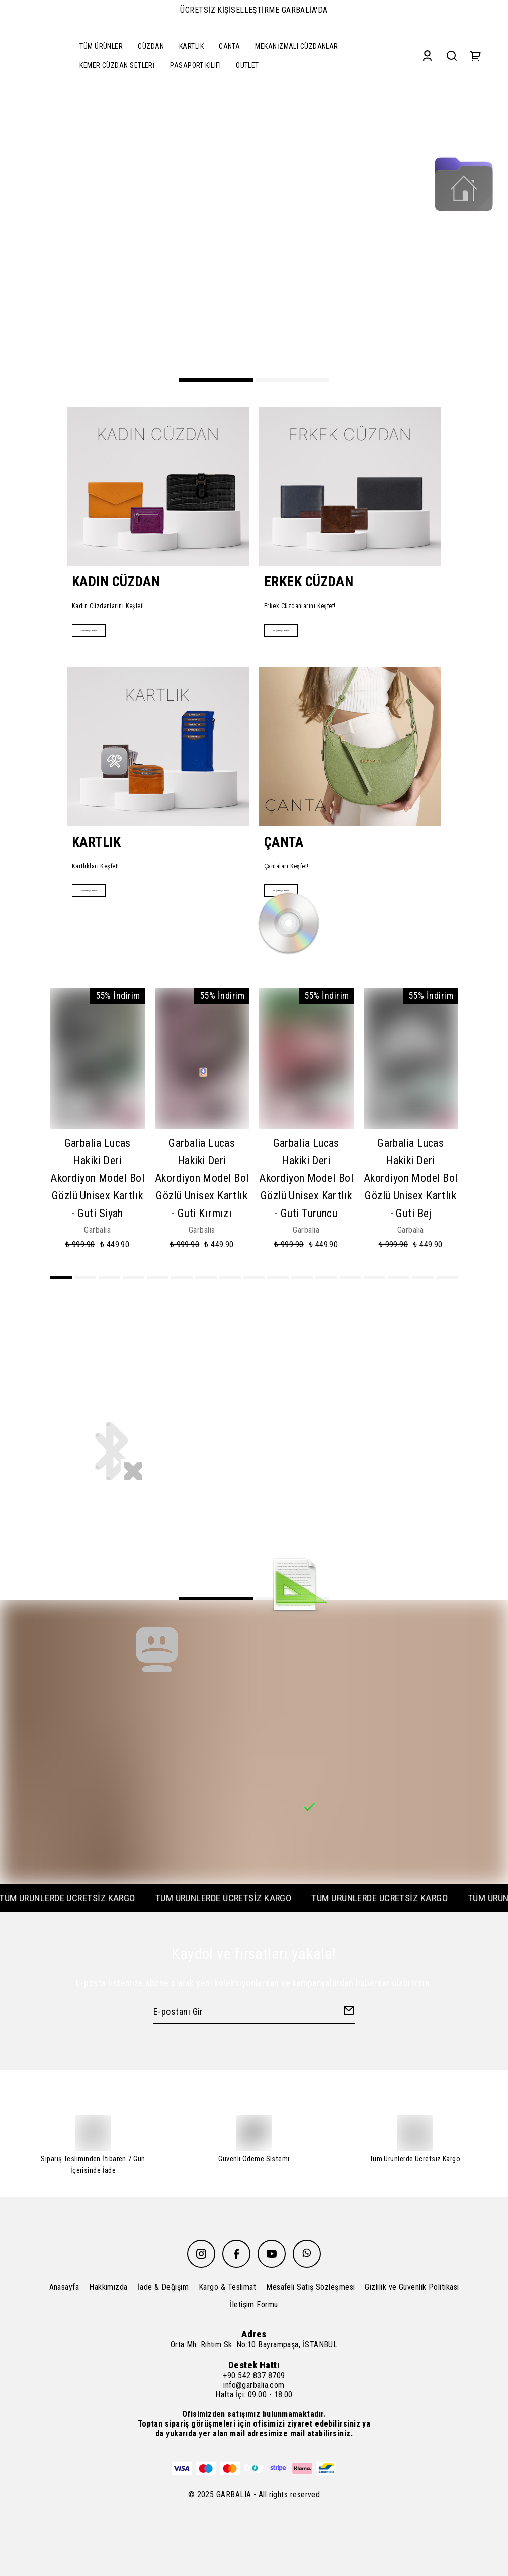  Describe the element at coordinates (113, 1451) in the screenshot. I see `bluetooth is currently disabled` at that location.